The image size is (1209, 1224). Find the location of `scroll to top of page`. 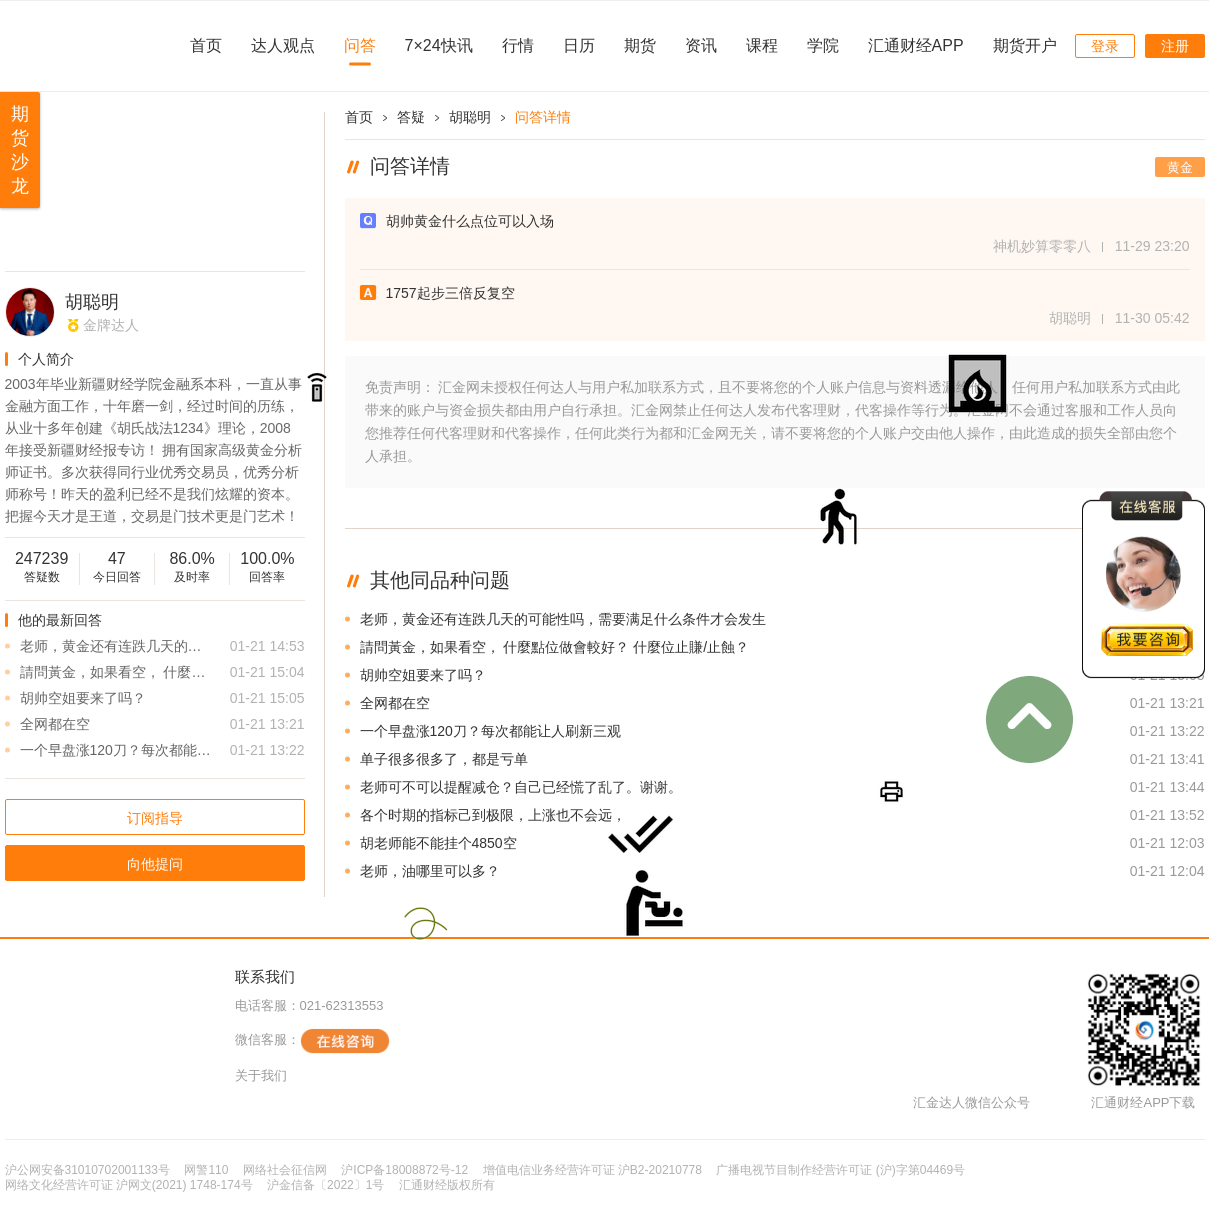

scroll to top of page is located at coordinates (1029, 719).